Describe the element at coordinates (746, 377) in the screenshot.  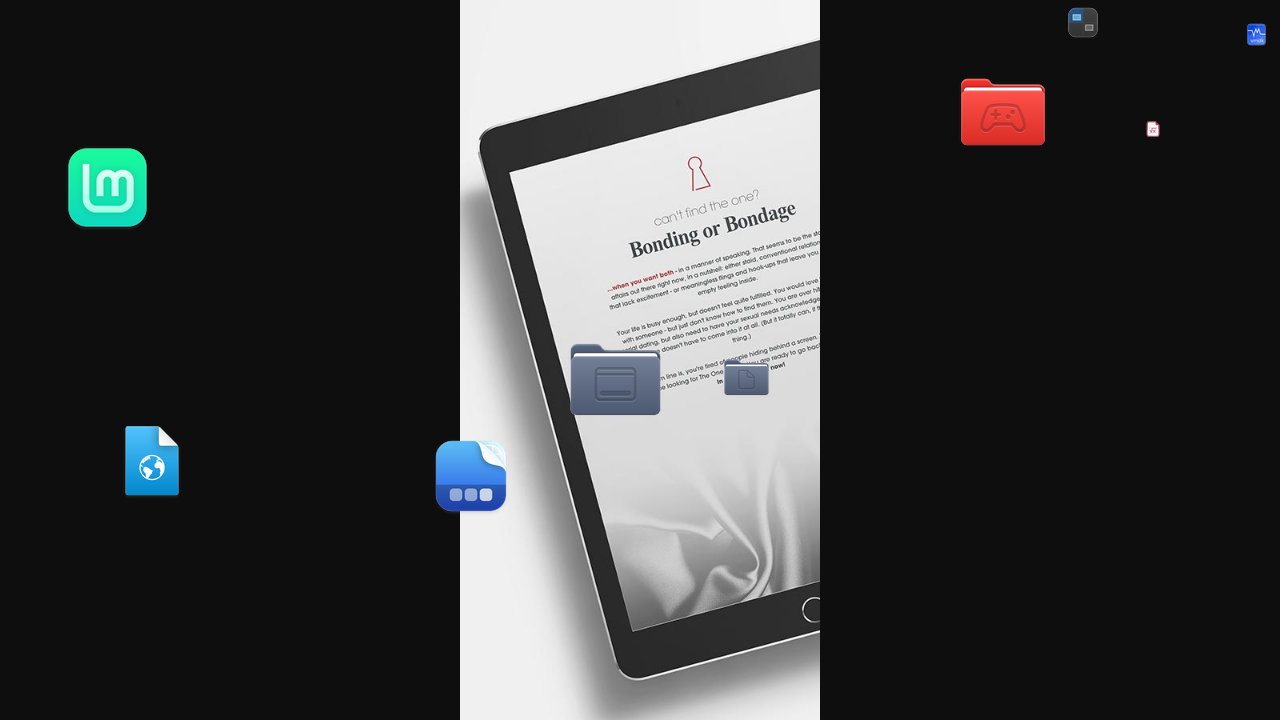
I see `open your documents folder` at that location.